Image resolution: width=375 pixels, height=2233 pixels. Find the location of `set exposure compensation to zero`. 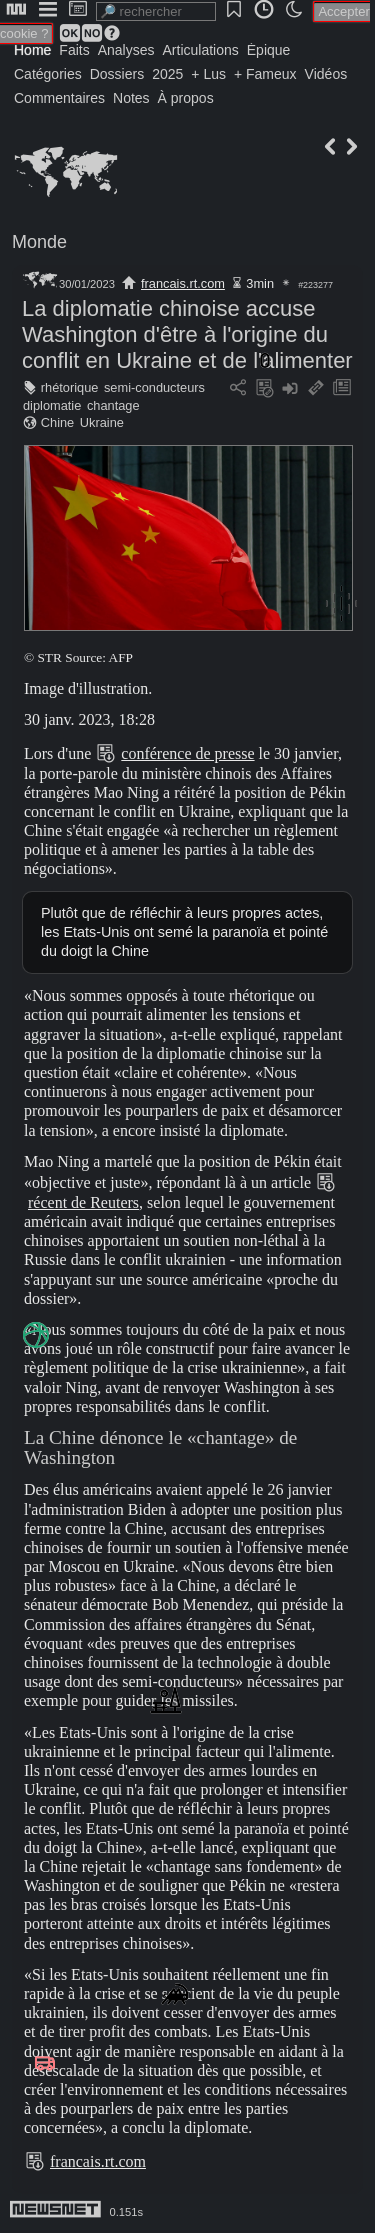

set exposure compensation to zero is located at coordinates (265, 361).